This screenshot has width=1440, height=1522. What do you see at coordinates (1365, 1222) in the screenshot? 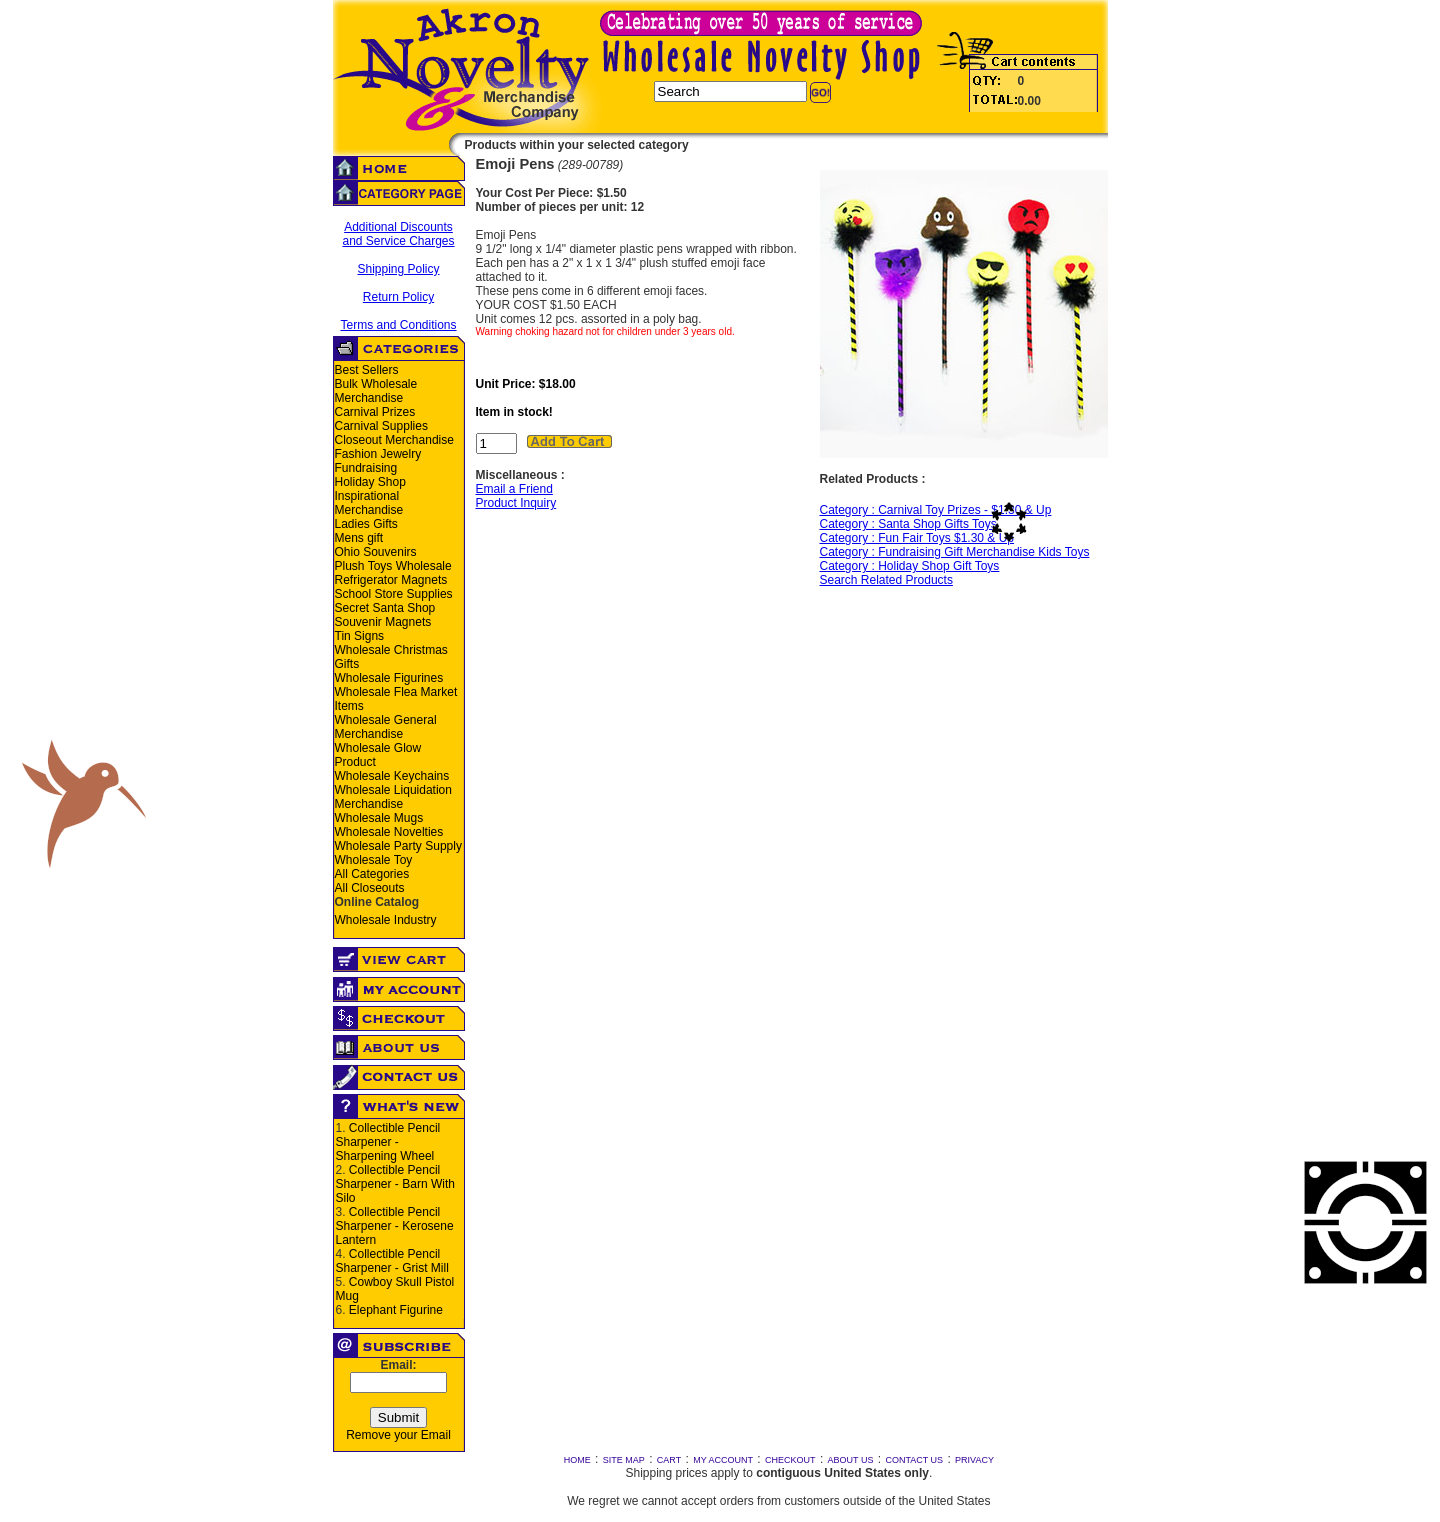
I see `center or focus on a target` at bounding box center [1365, 1222].